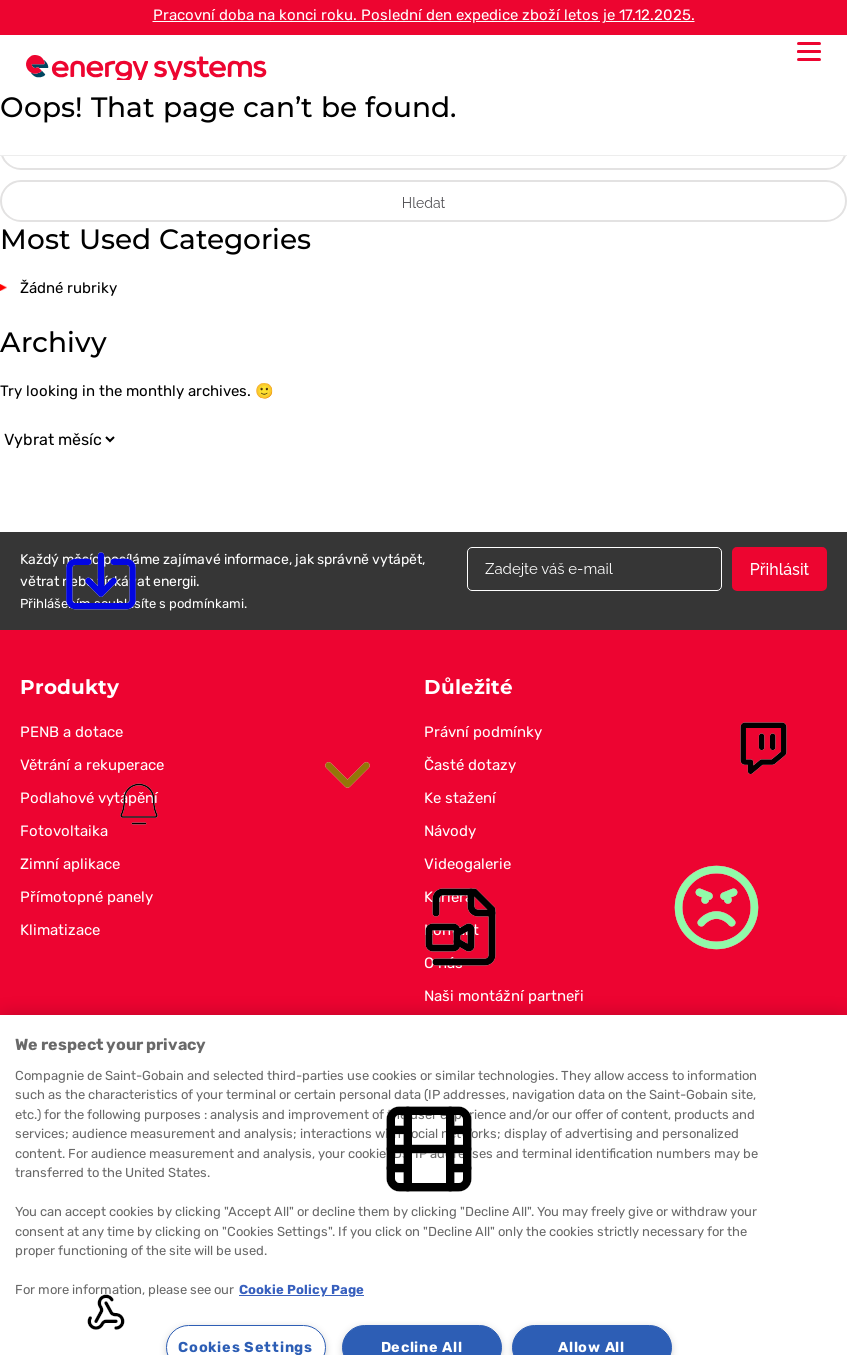 The image size is (847, 1365). What do you see at coordinates (763, 745) in the screenshot?
I see `open the Twitch app` at bounding box center [763, 745].